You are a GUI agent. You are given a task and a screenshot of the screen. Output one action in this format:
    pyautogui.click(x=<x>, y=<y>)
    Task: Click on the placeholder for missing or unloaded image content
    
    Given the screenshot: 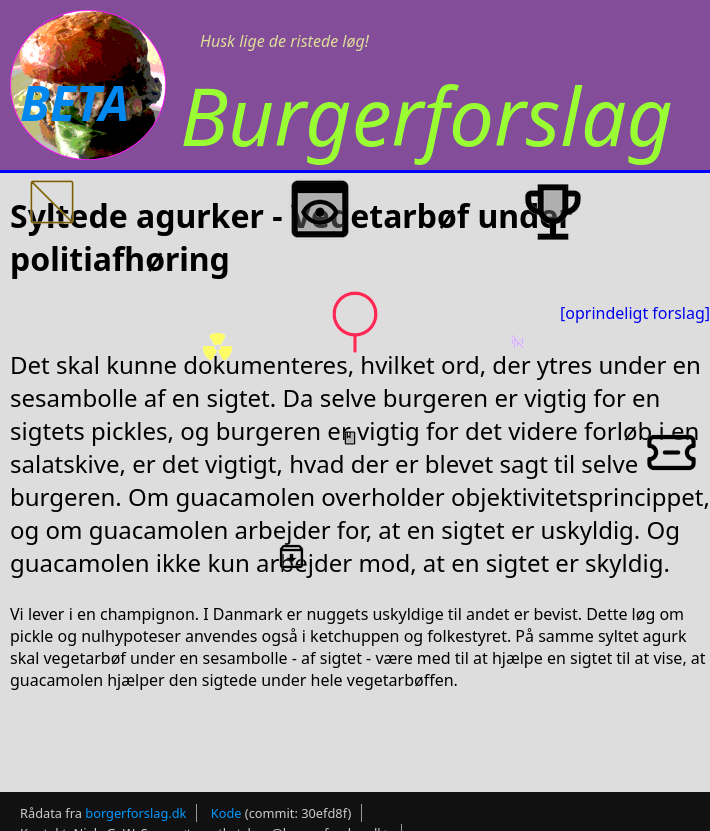 What is the action you would take?
    pyautogui.click(x=52, y=202)
    